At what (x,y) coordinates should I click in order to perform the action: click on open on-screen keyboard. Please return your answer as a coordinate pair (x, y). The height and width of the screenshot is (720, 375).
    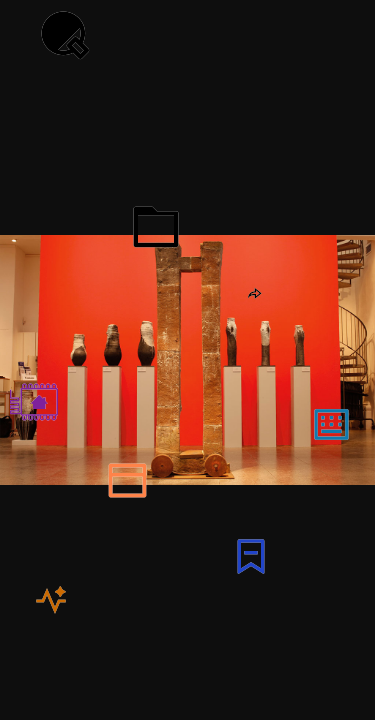
    Looking at the image, I should click on (331, 424).